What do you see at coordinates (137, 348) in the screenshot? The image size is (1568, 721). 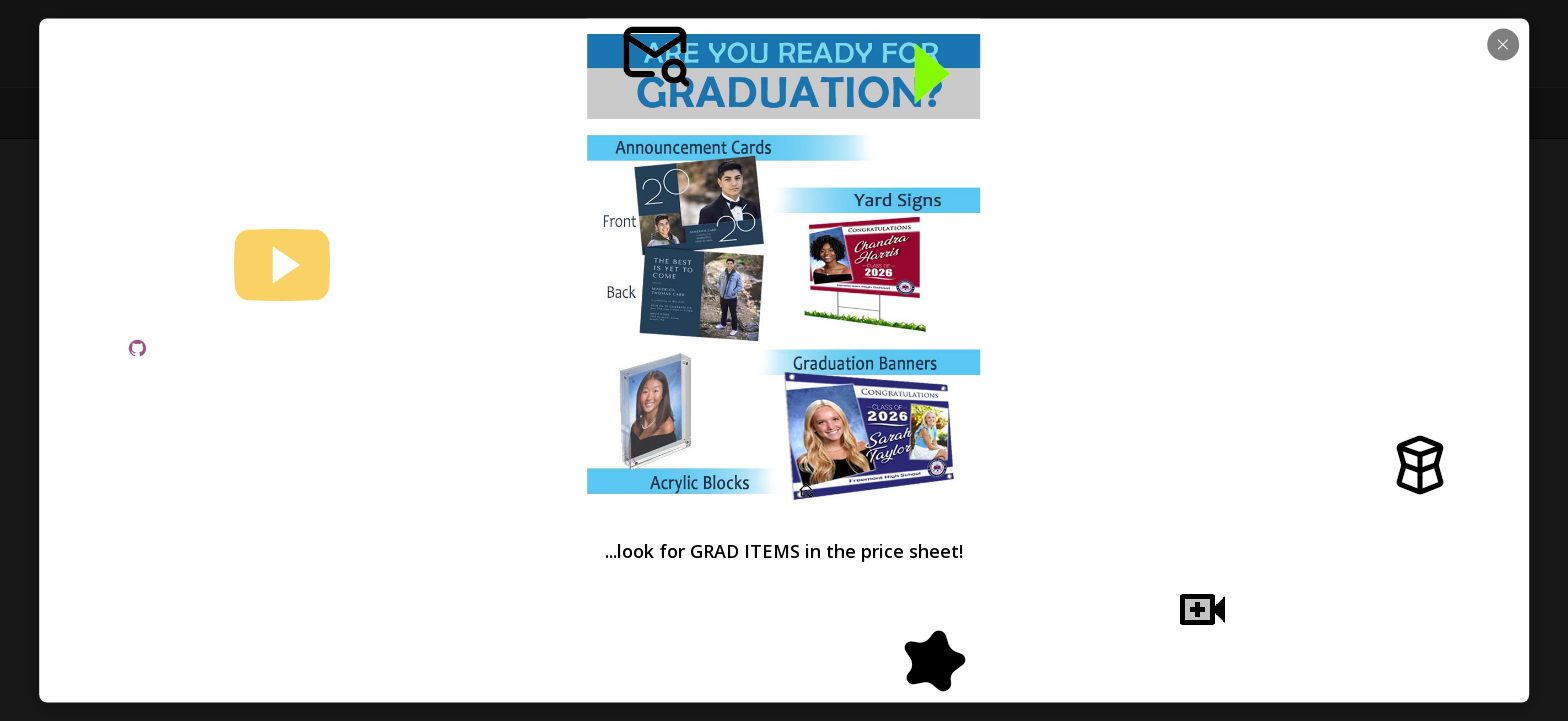 I see `visit github profile or repository` at bounding box center [137, 348].